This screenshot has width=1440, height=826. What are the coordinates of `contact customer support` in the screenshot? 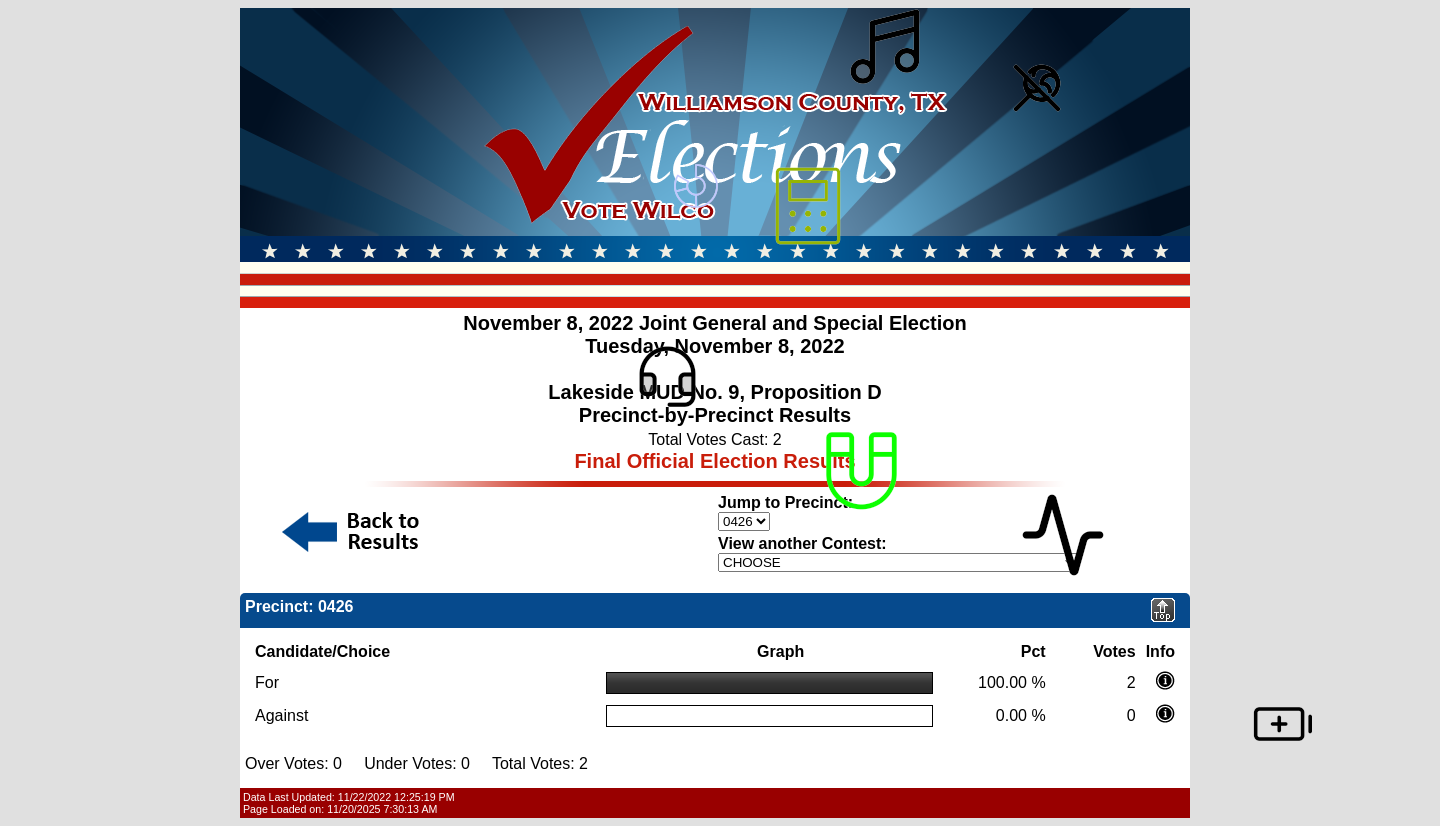 It's located at (667, 374).